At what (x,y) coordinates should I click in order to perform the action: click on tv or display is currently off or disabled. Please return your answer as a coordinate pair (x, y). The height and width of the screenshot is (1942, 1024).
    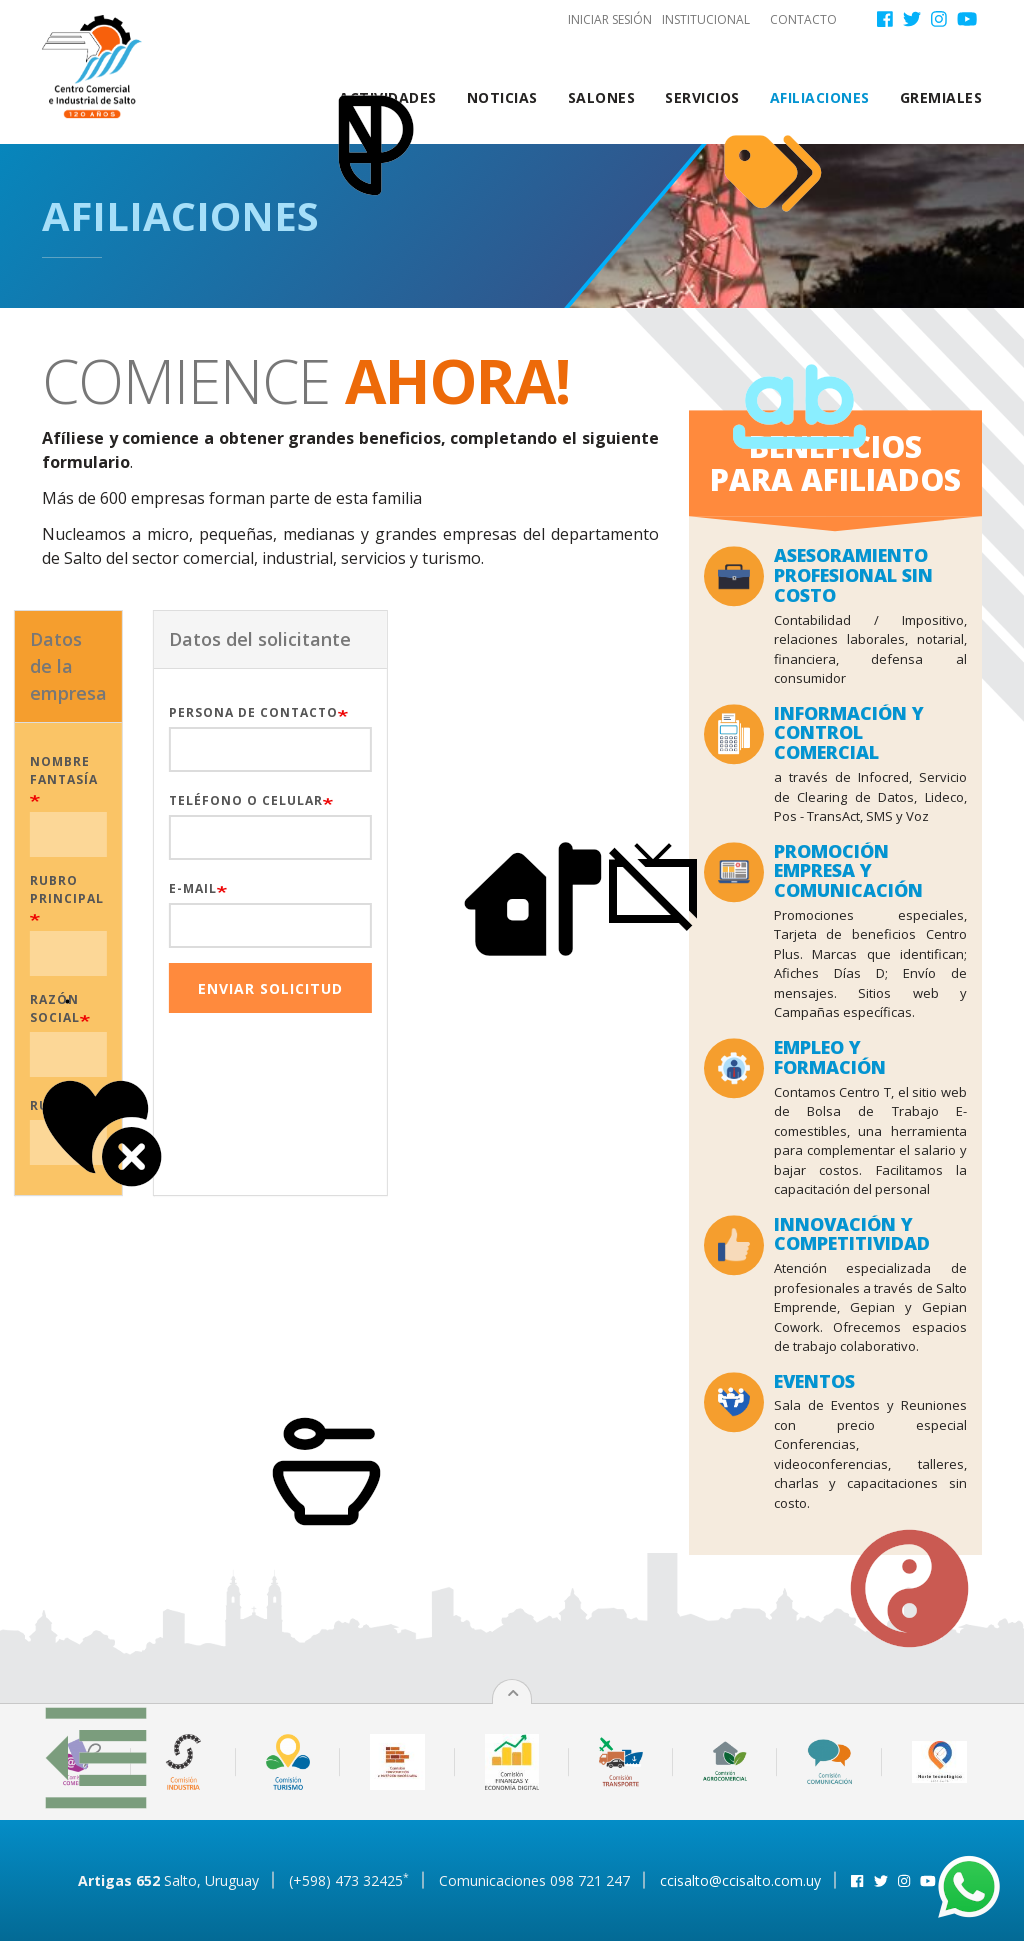
    Looking at the image, I should click on (653, 887).